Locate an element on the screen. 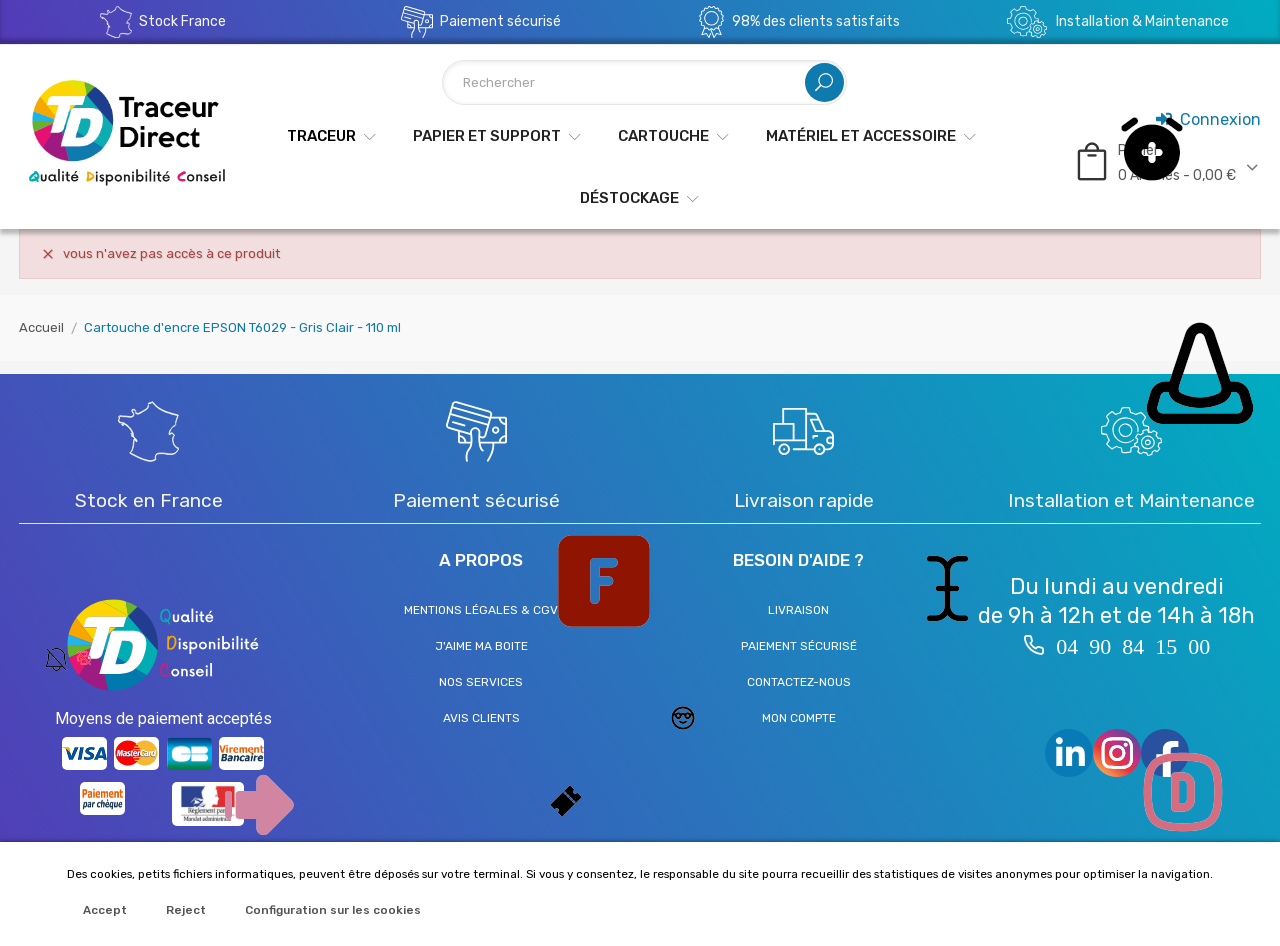 The height and width of the screenshot is (946, 1280). open VLC media player is located at coordinates (1200, 376).